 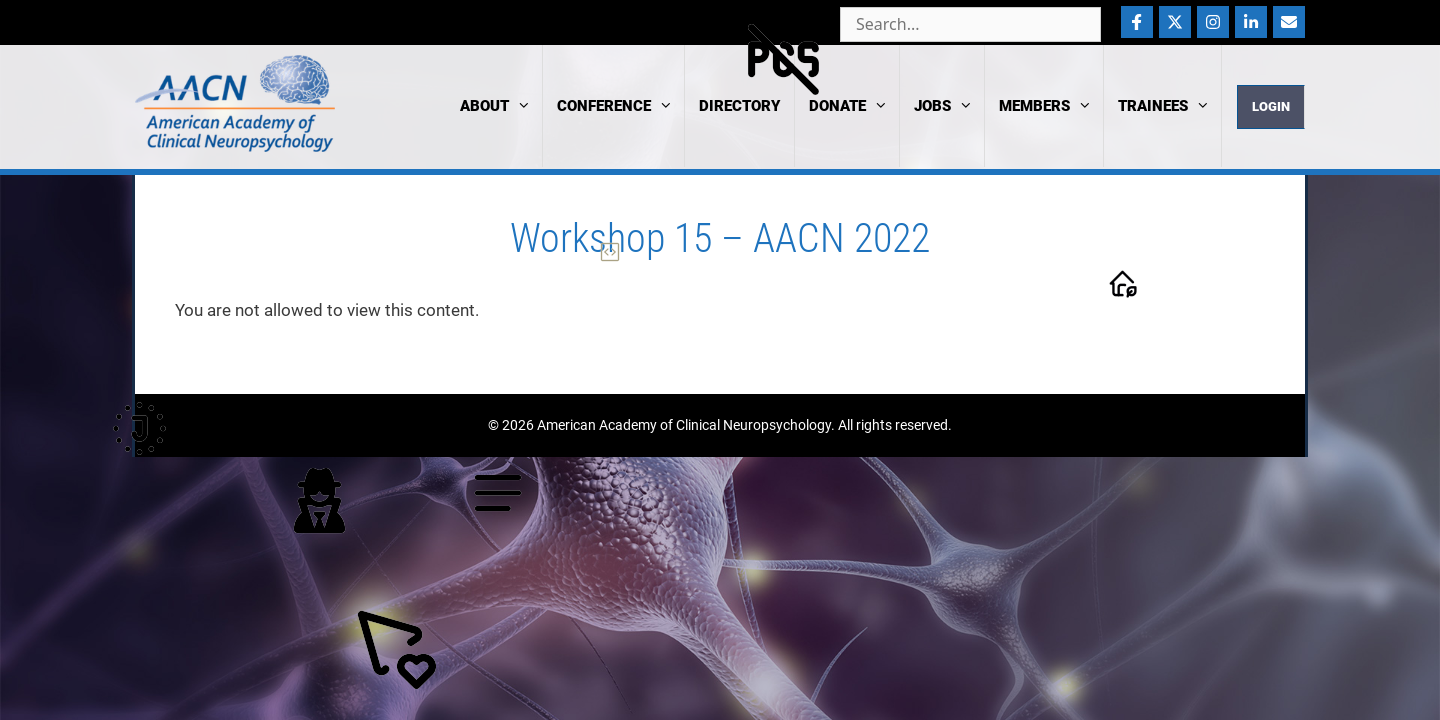 I want to click on access incognito or private browsing mode, so click(x=319, y=501).